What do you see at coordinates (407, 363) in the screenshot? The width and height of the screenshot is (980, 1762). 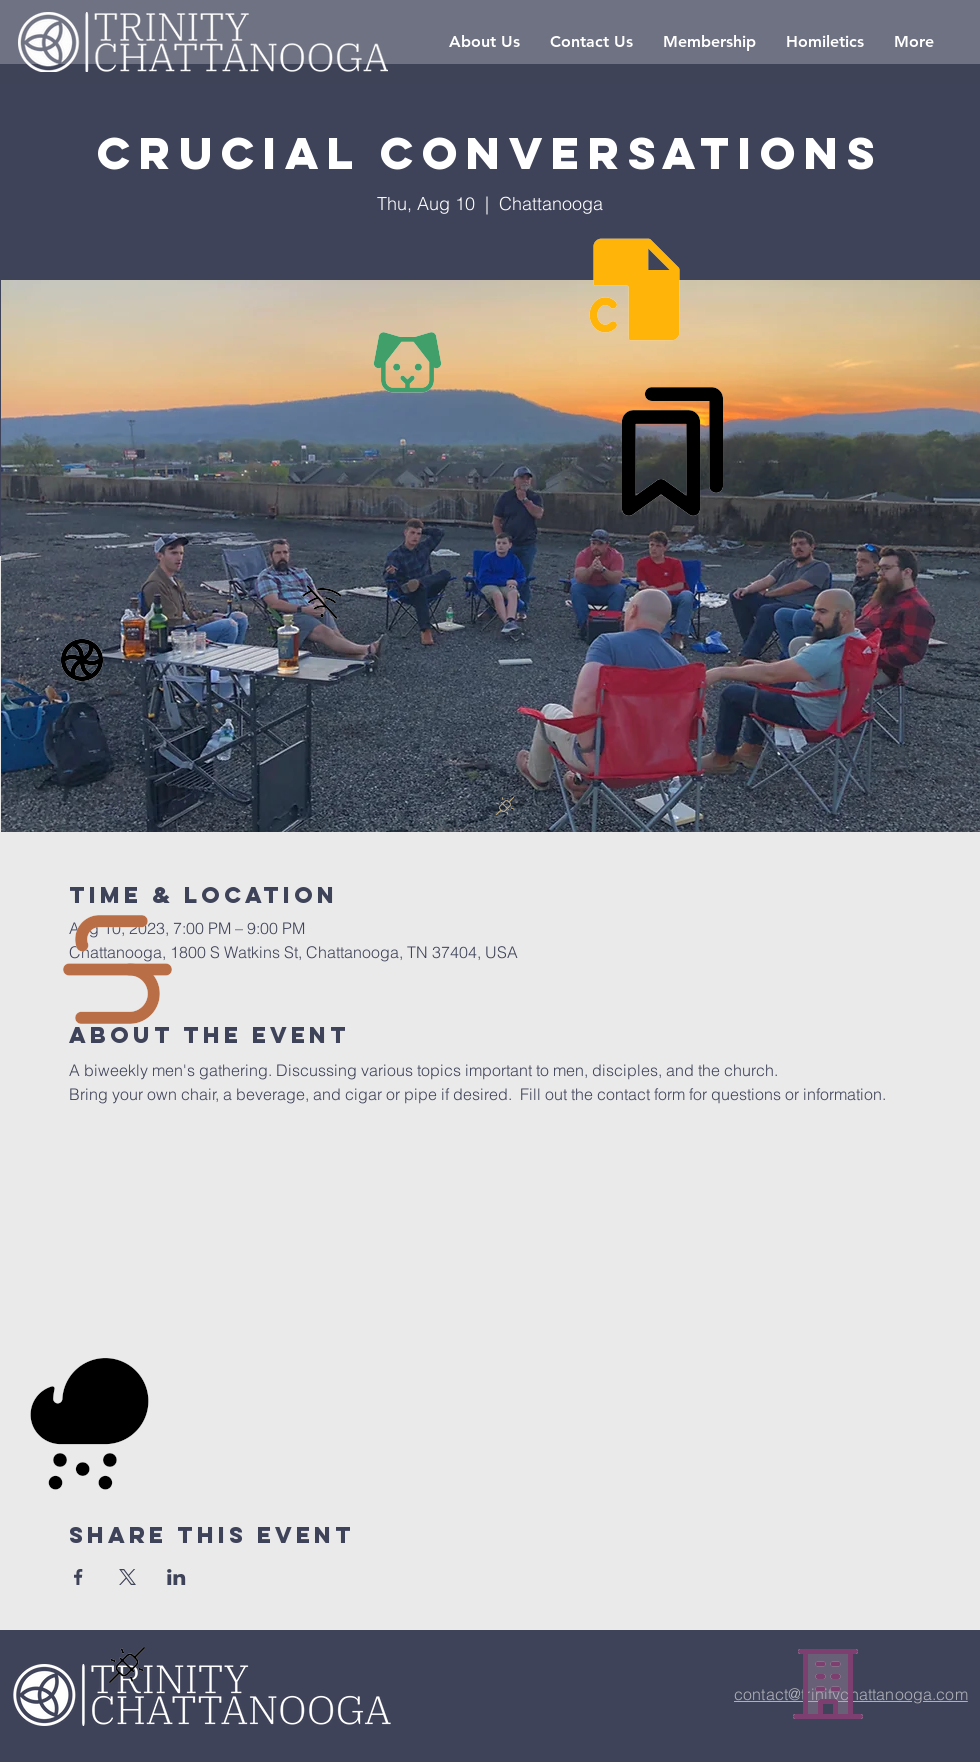 I see `access pet-related features or settings` at bounding box center [407, 363].